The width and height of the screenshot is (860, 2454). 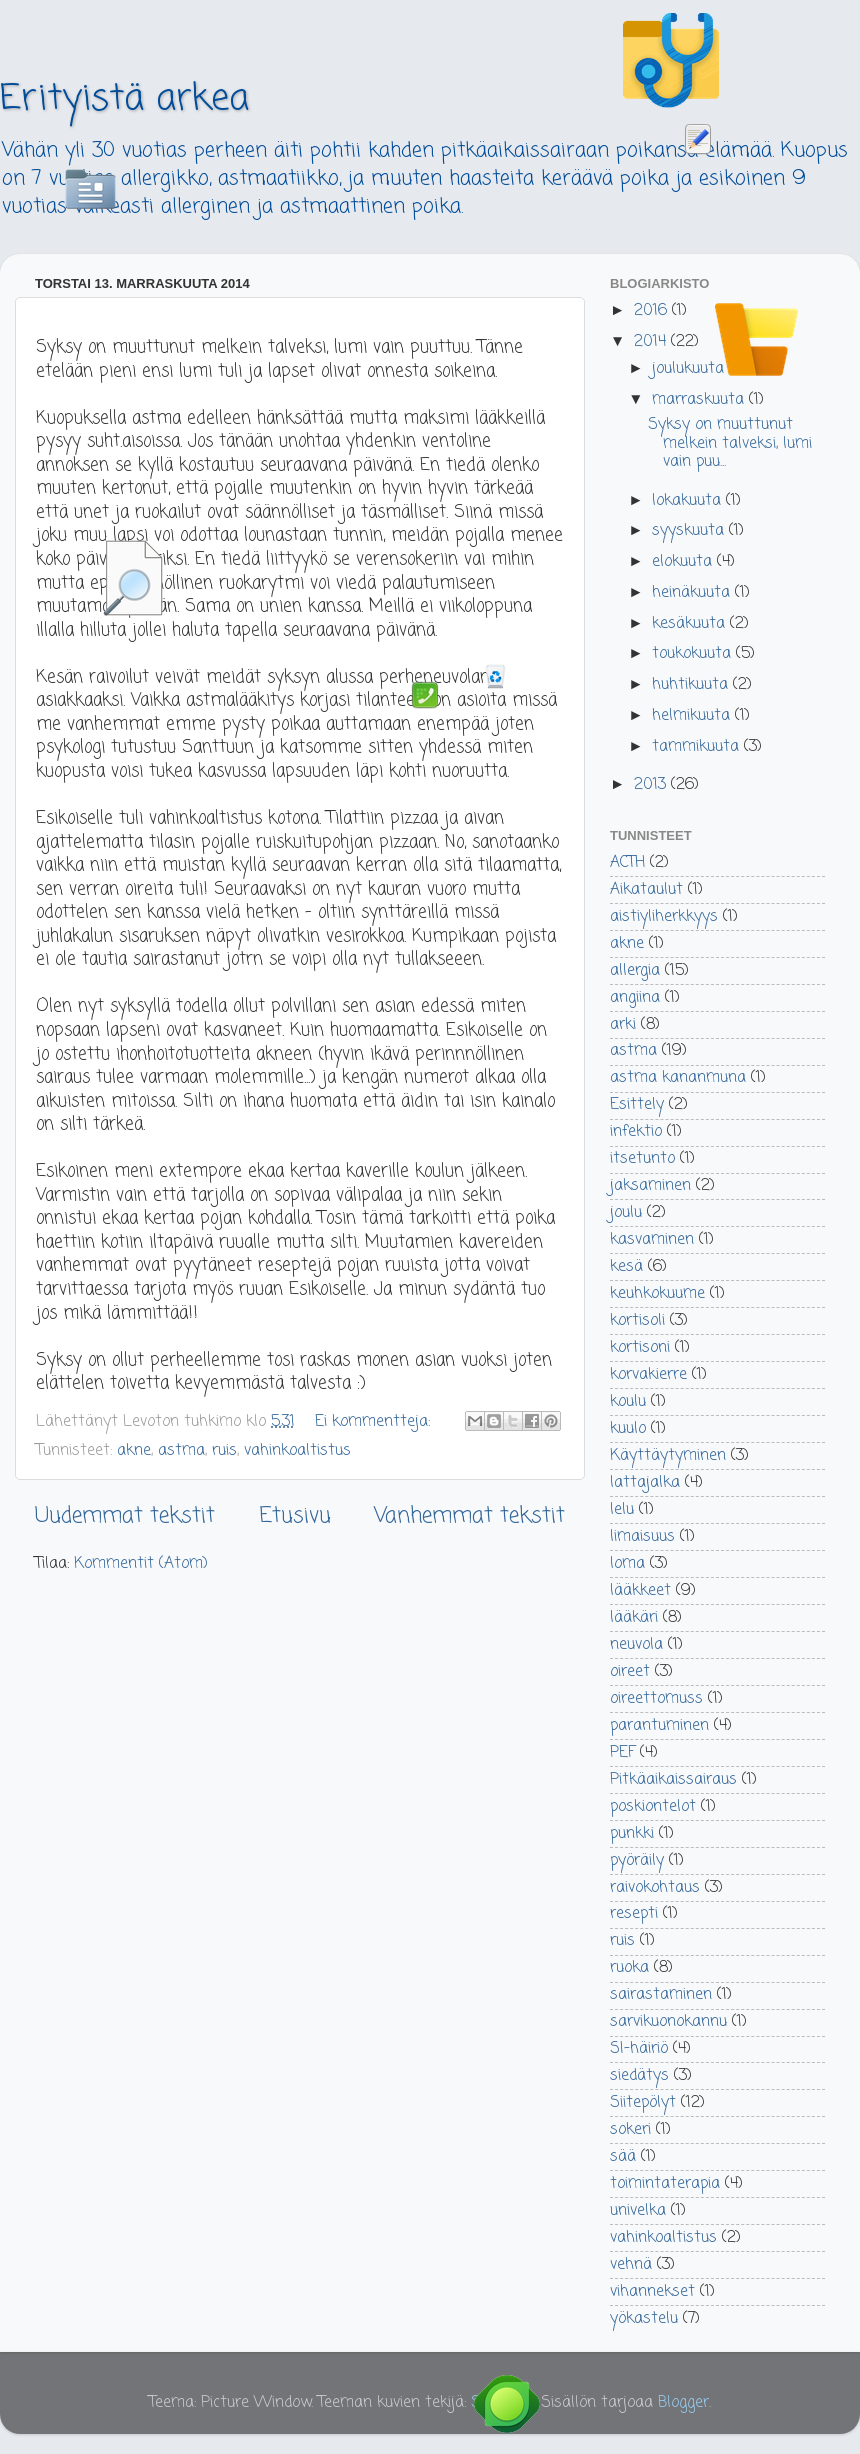 I want to click on open your documents folder, so click(x=90, y=190).